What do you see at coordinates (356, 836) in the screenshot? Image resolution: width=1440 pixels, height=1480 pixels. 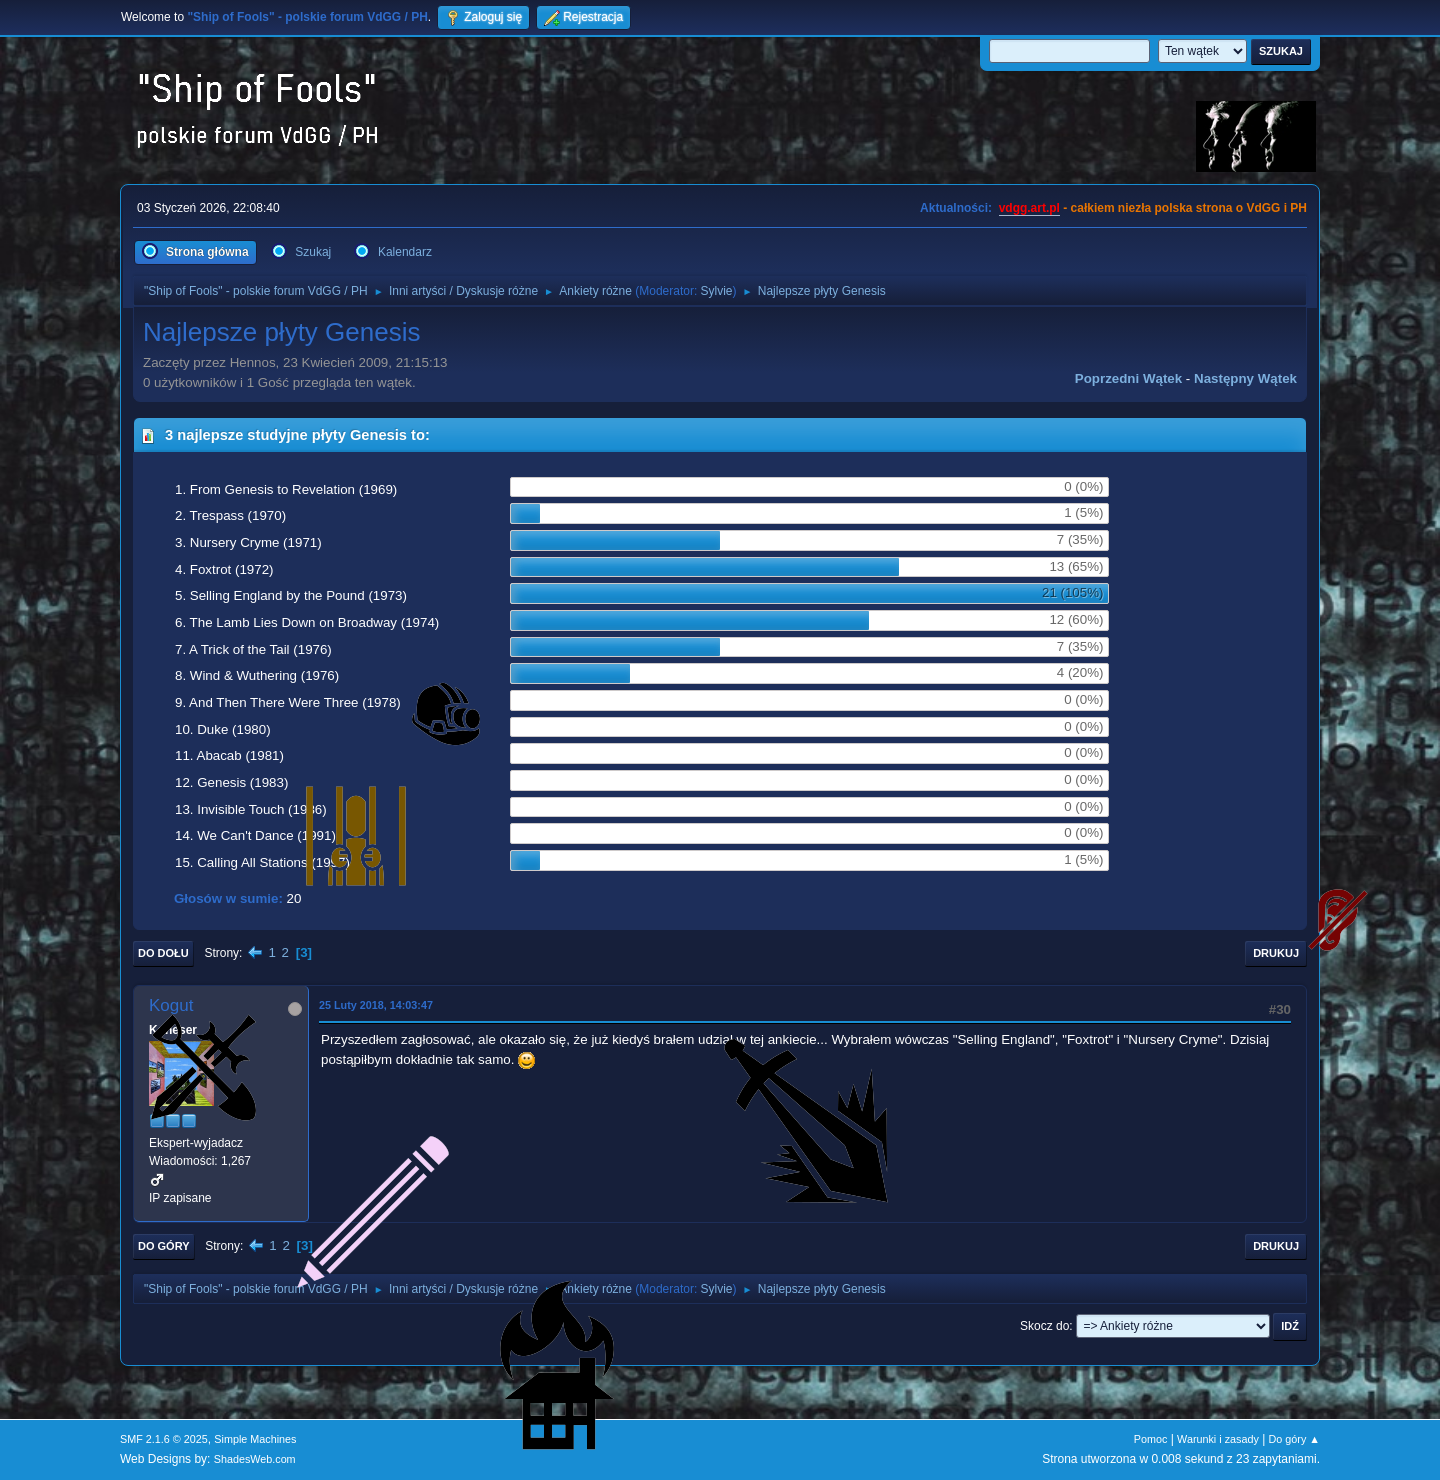 I see `indicates a prisoner or incarcerated character` at bounding box center [356, 836].